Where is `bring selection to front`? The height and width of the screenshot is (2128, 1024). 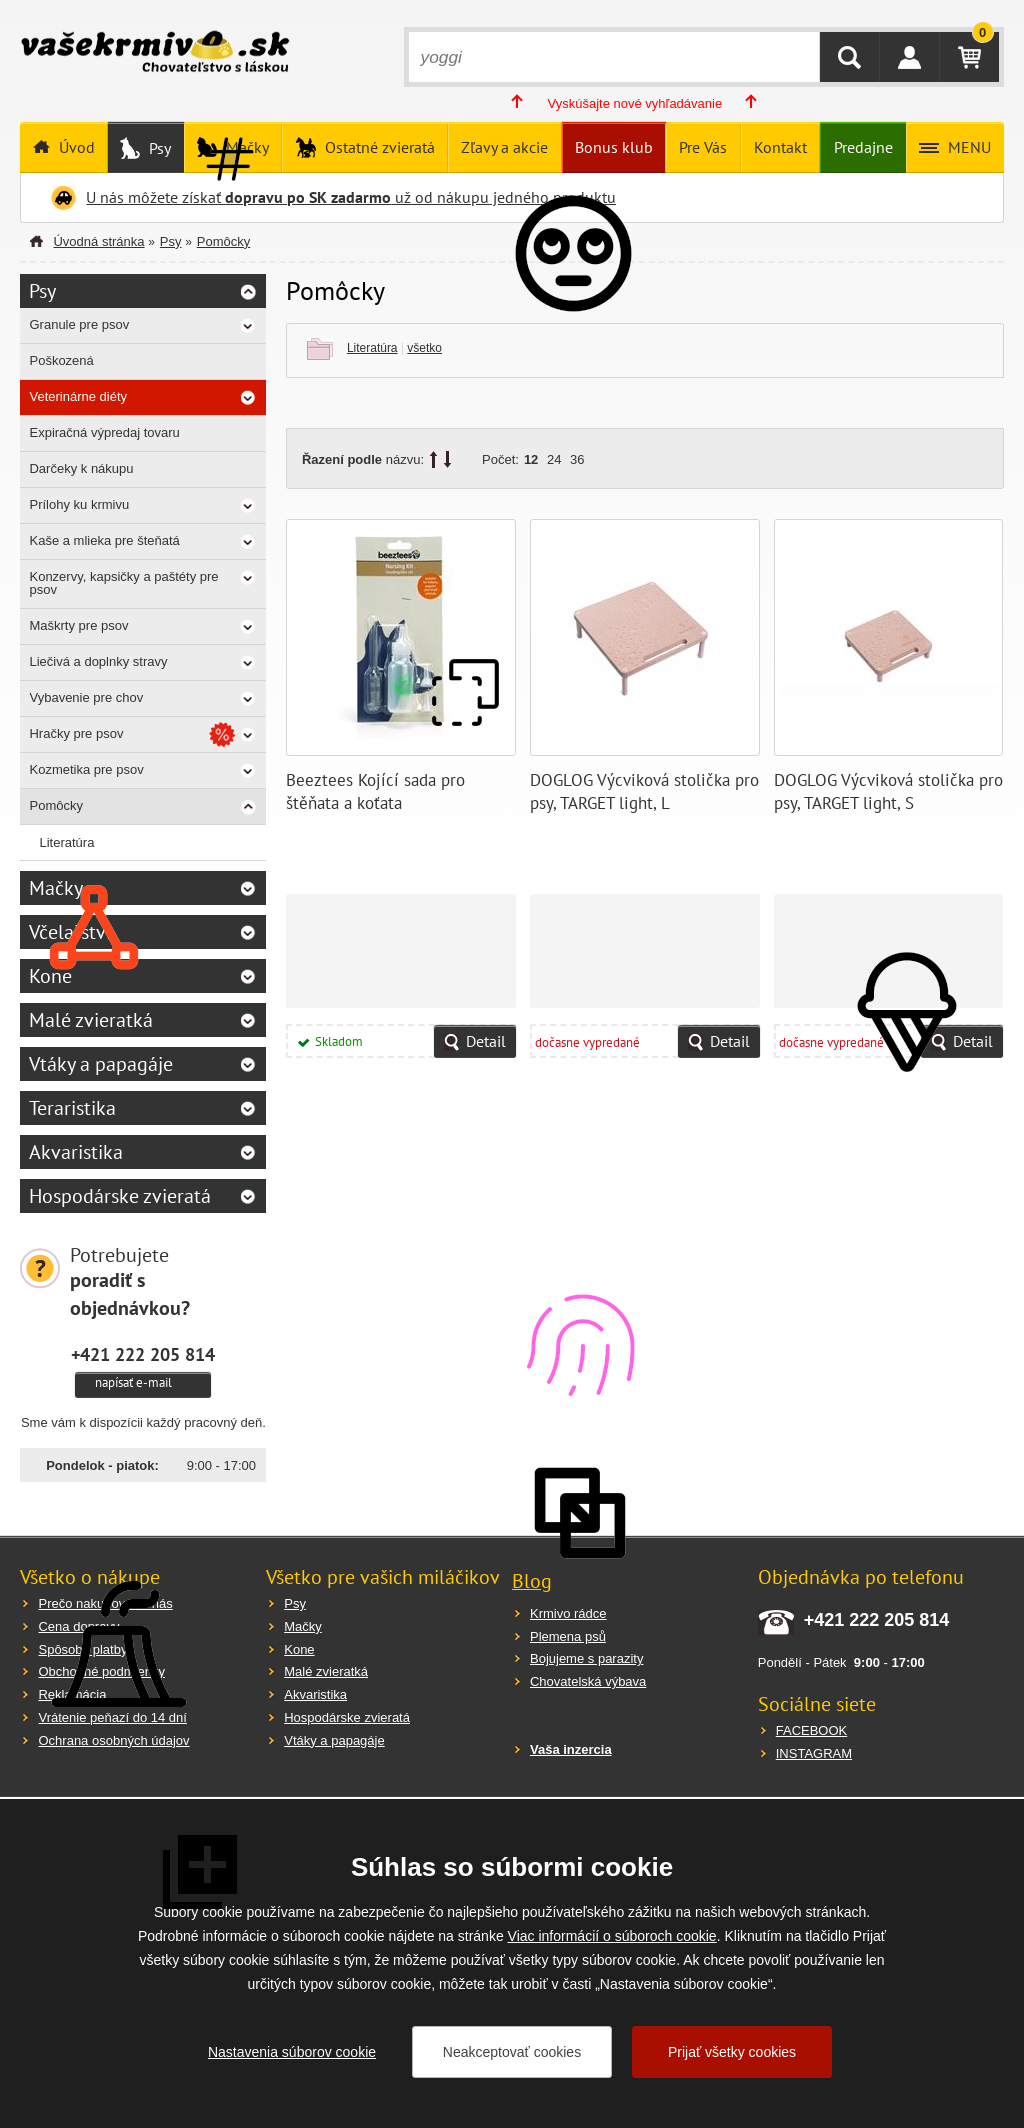 bring selection to front is located at coordinates (465, 692).